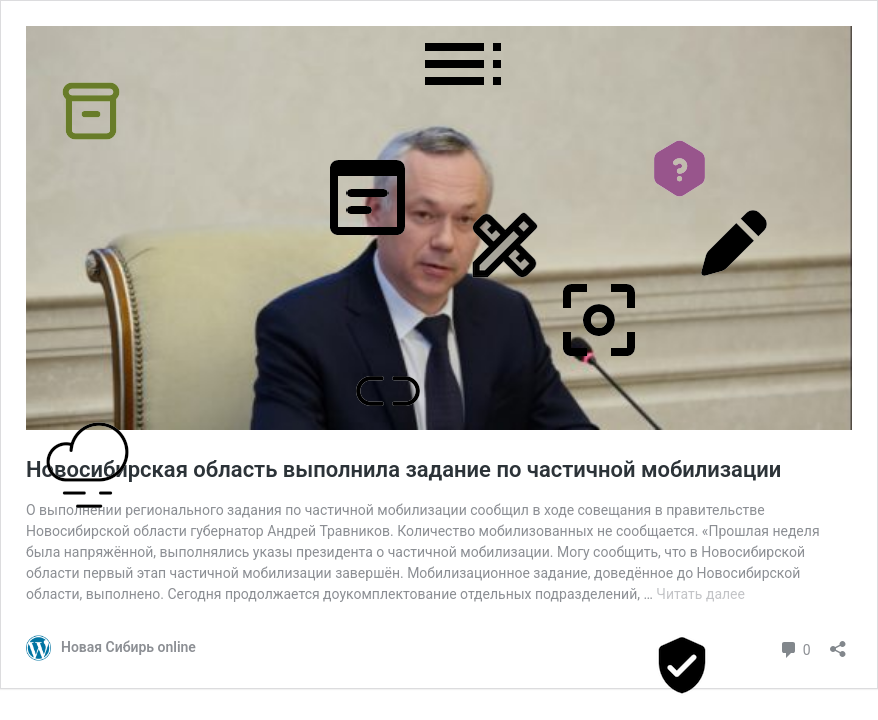 The width and height of the screenshot is (878, 720). Describe the element at coordinates (463, 64) in the screenshot. I see `view table of contents` at that location.